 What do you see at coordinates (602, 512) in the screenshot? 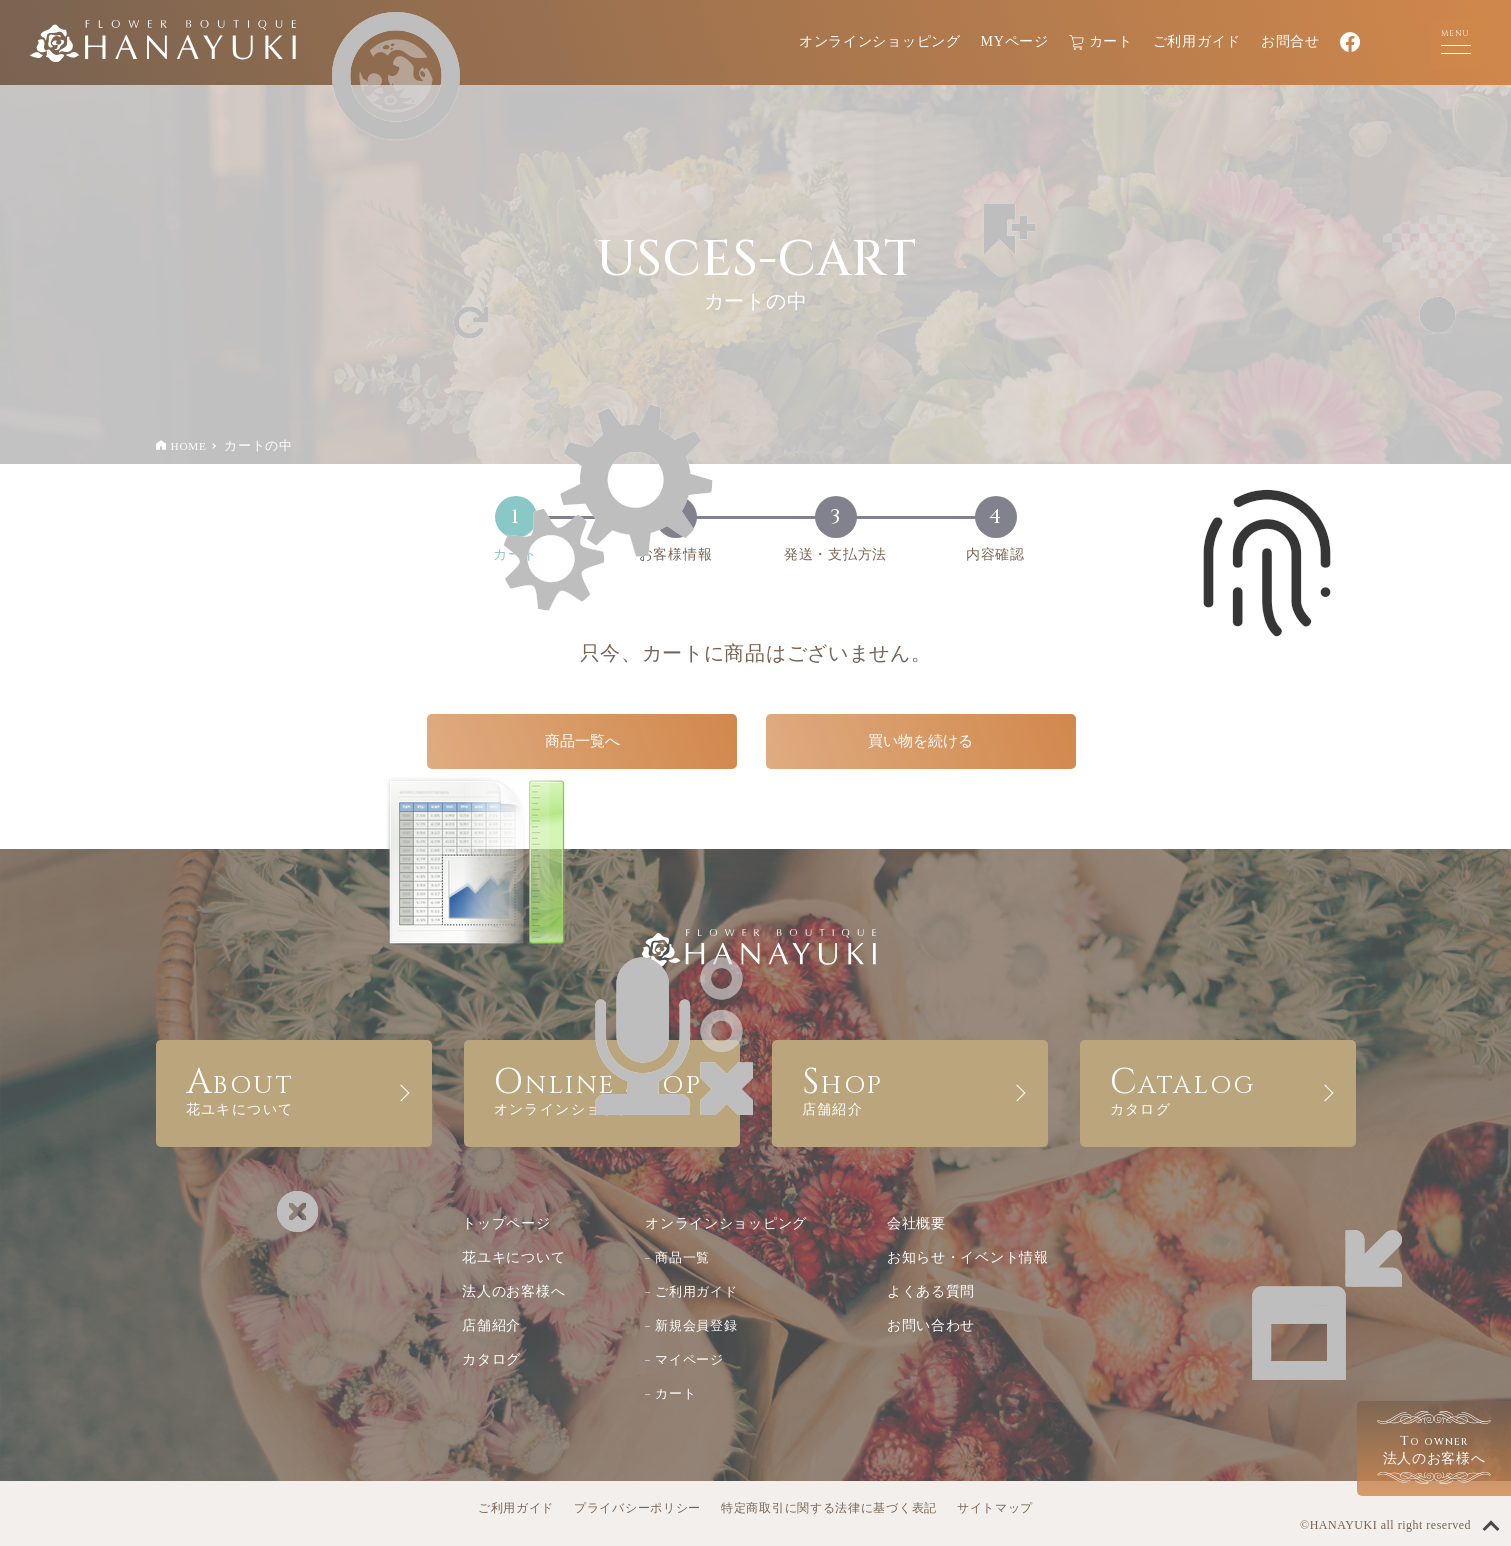
I see `access system settings or preferences` at bounding box center [602, 512].